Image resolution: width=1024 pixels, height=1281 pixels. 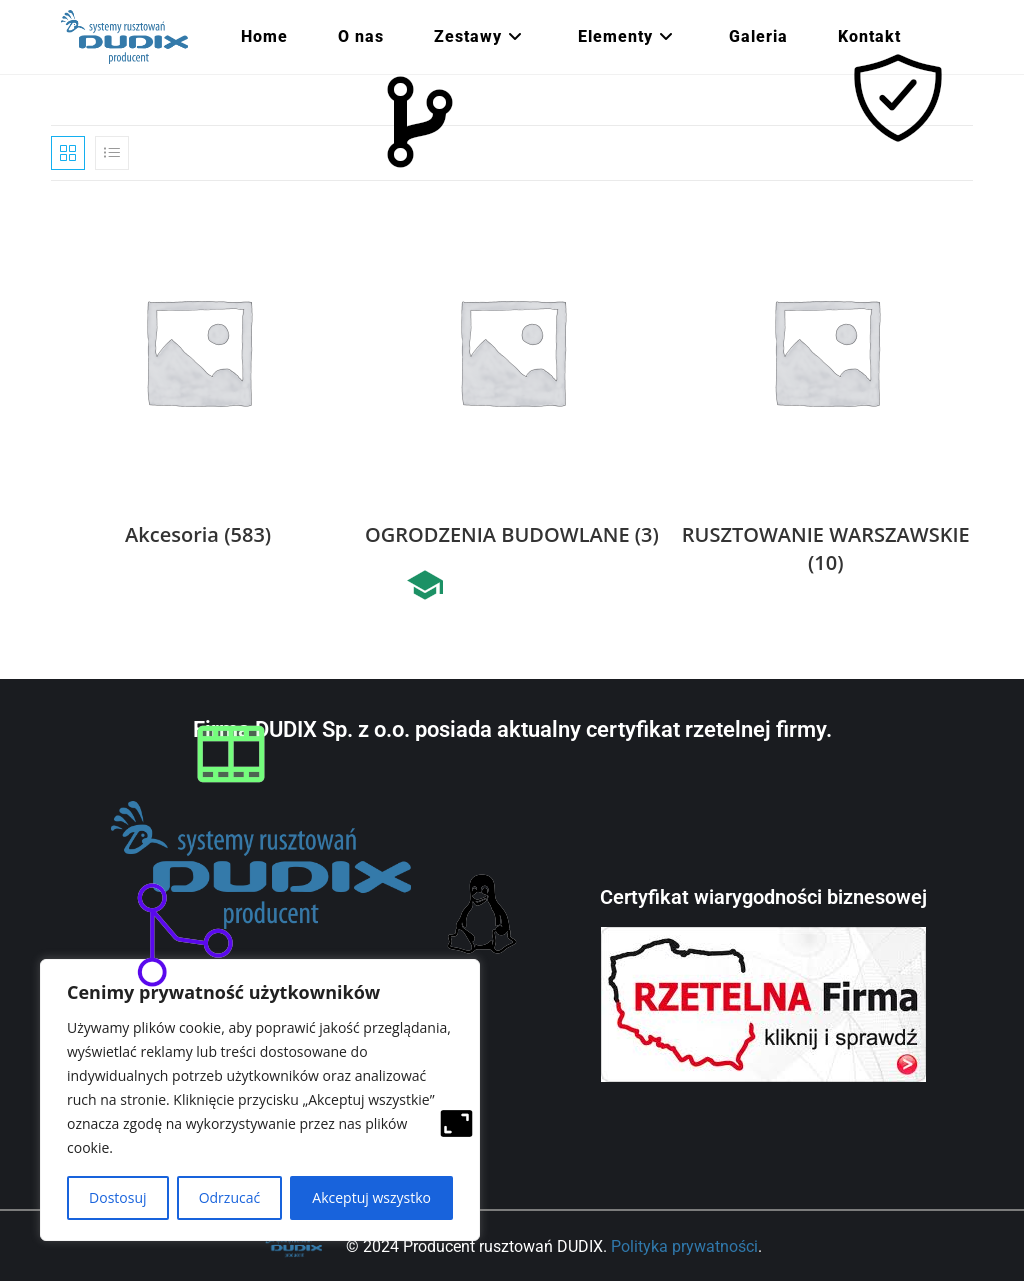 I want to click on create a new git branch, so click(x=420, y=122).